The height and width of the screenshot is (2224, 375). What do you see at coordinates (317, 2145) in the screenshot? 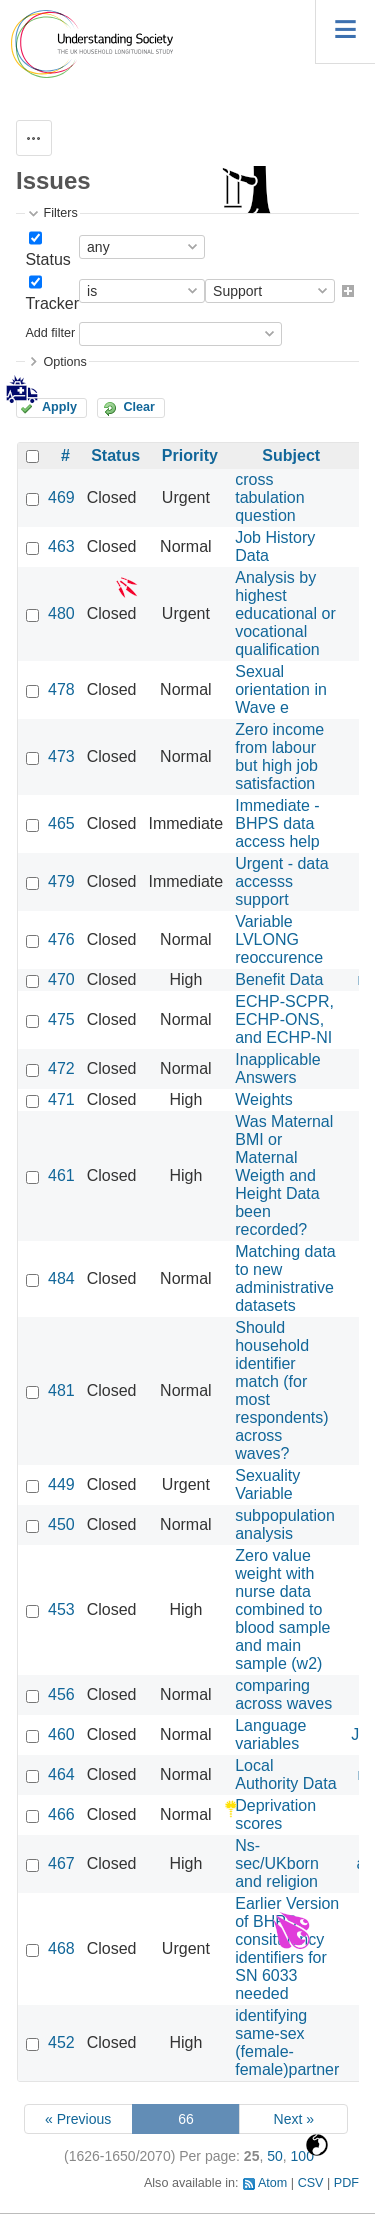
I see `indicates pregnancy or fetal development stage` at bounding box center [317, 2145].